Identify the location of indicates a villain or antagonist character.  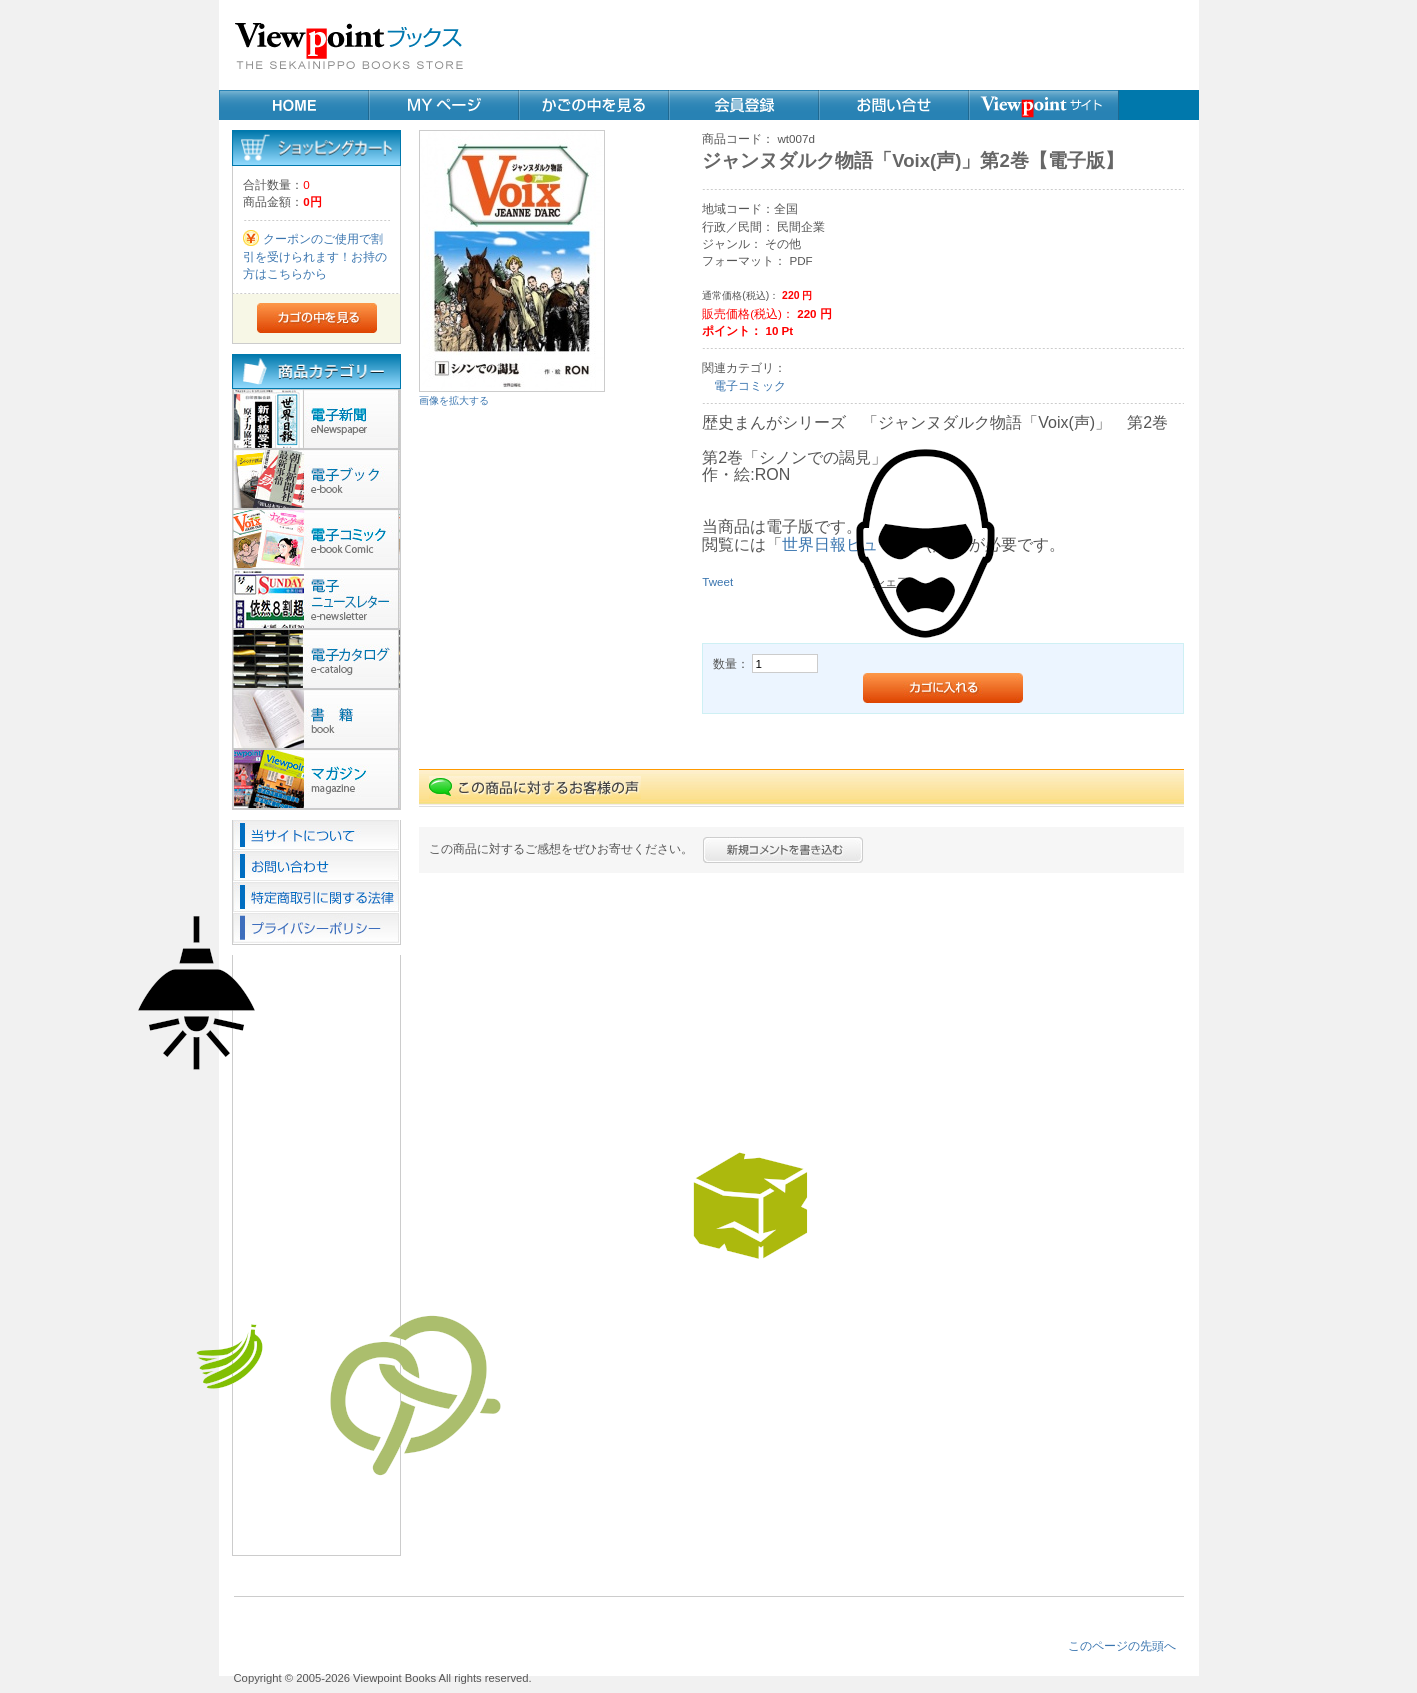
(925, 543).